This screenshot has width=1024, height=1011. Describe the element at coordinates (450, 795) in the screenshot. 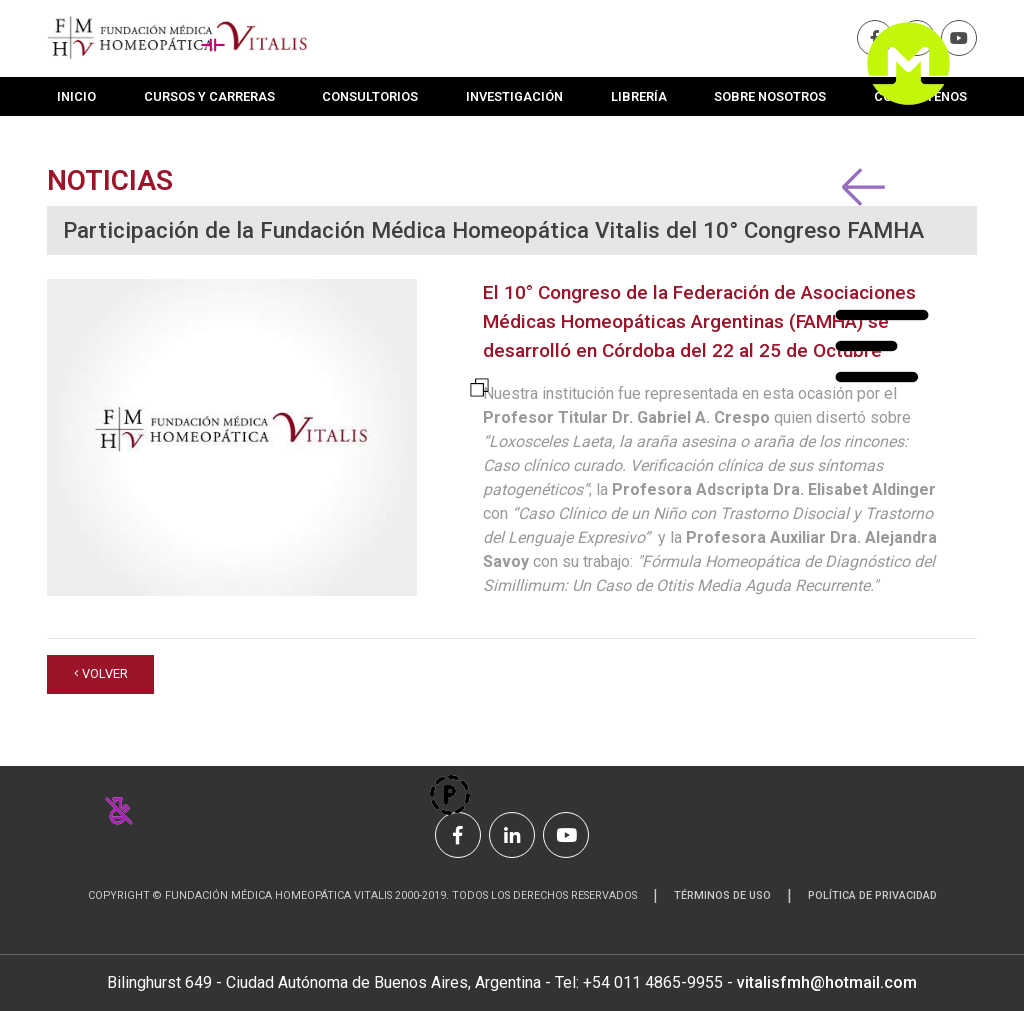

I see `indicates parking location or zone` at that location.